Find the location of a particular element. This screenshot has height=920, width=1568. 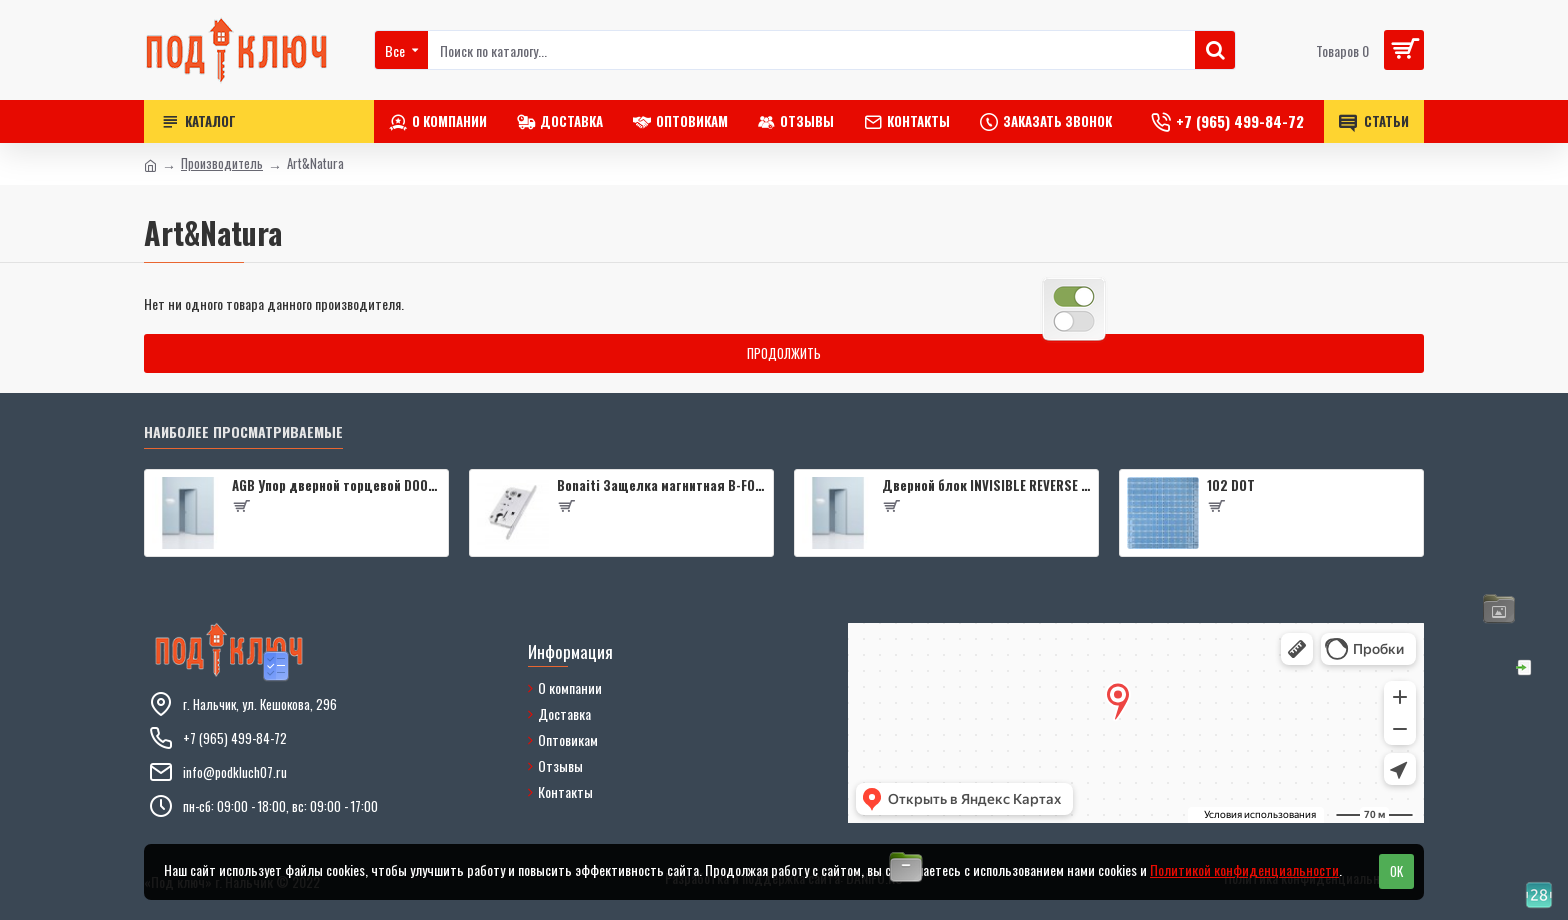

open the calendar app is located at coordinates (1539, 895).